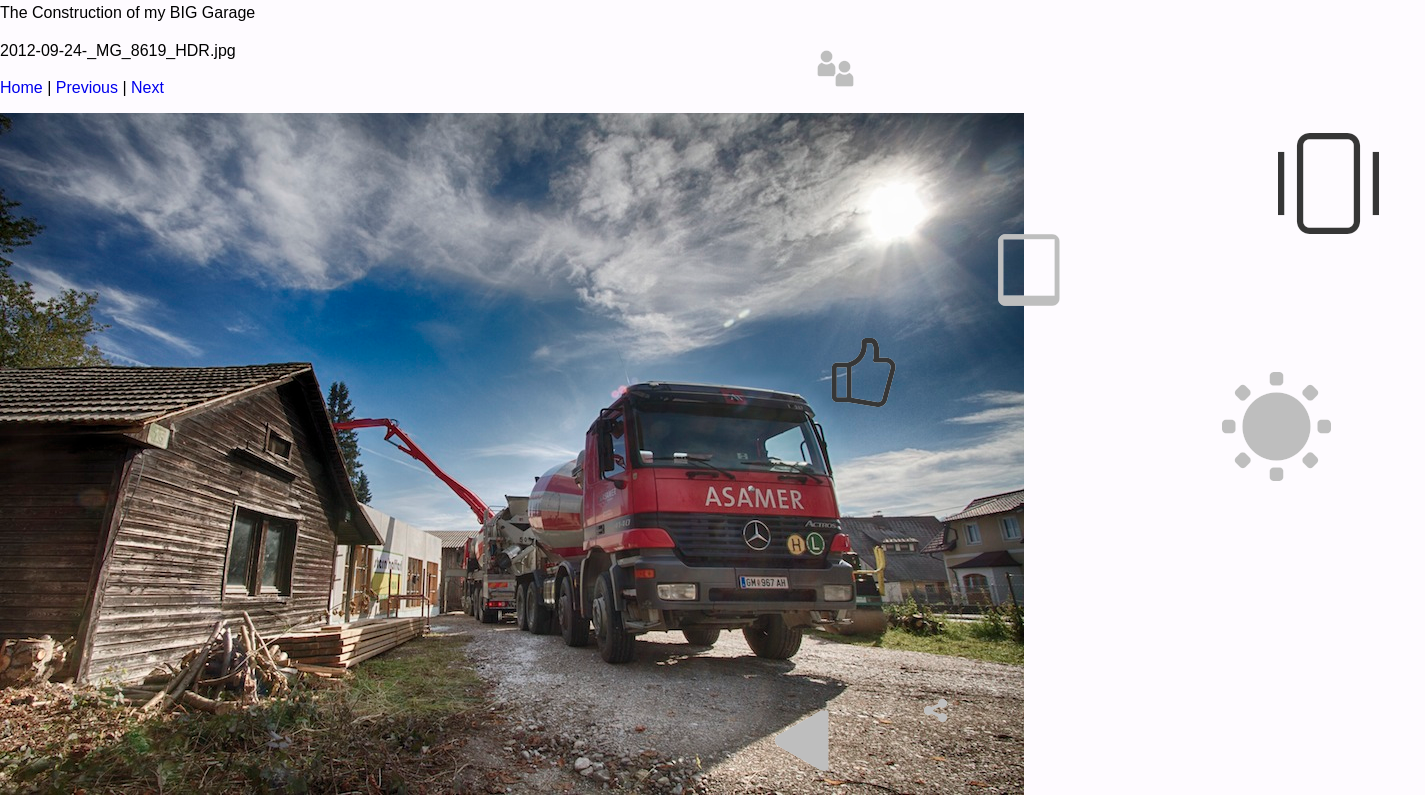  I want to click on manage user accounts, so click(835, 68).